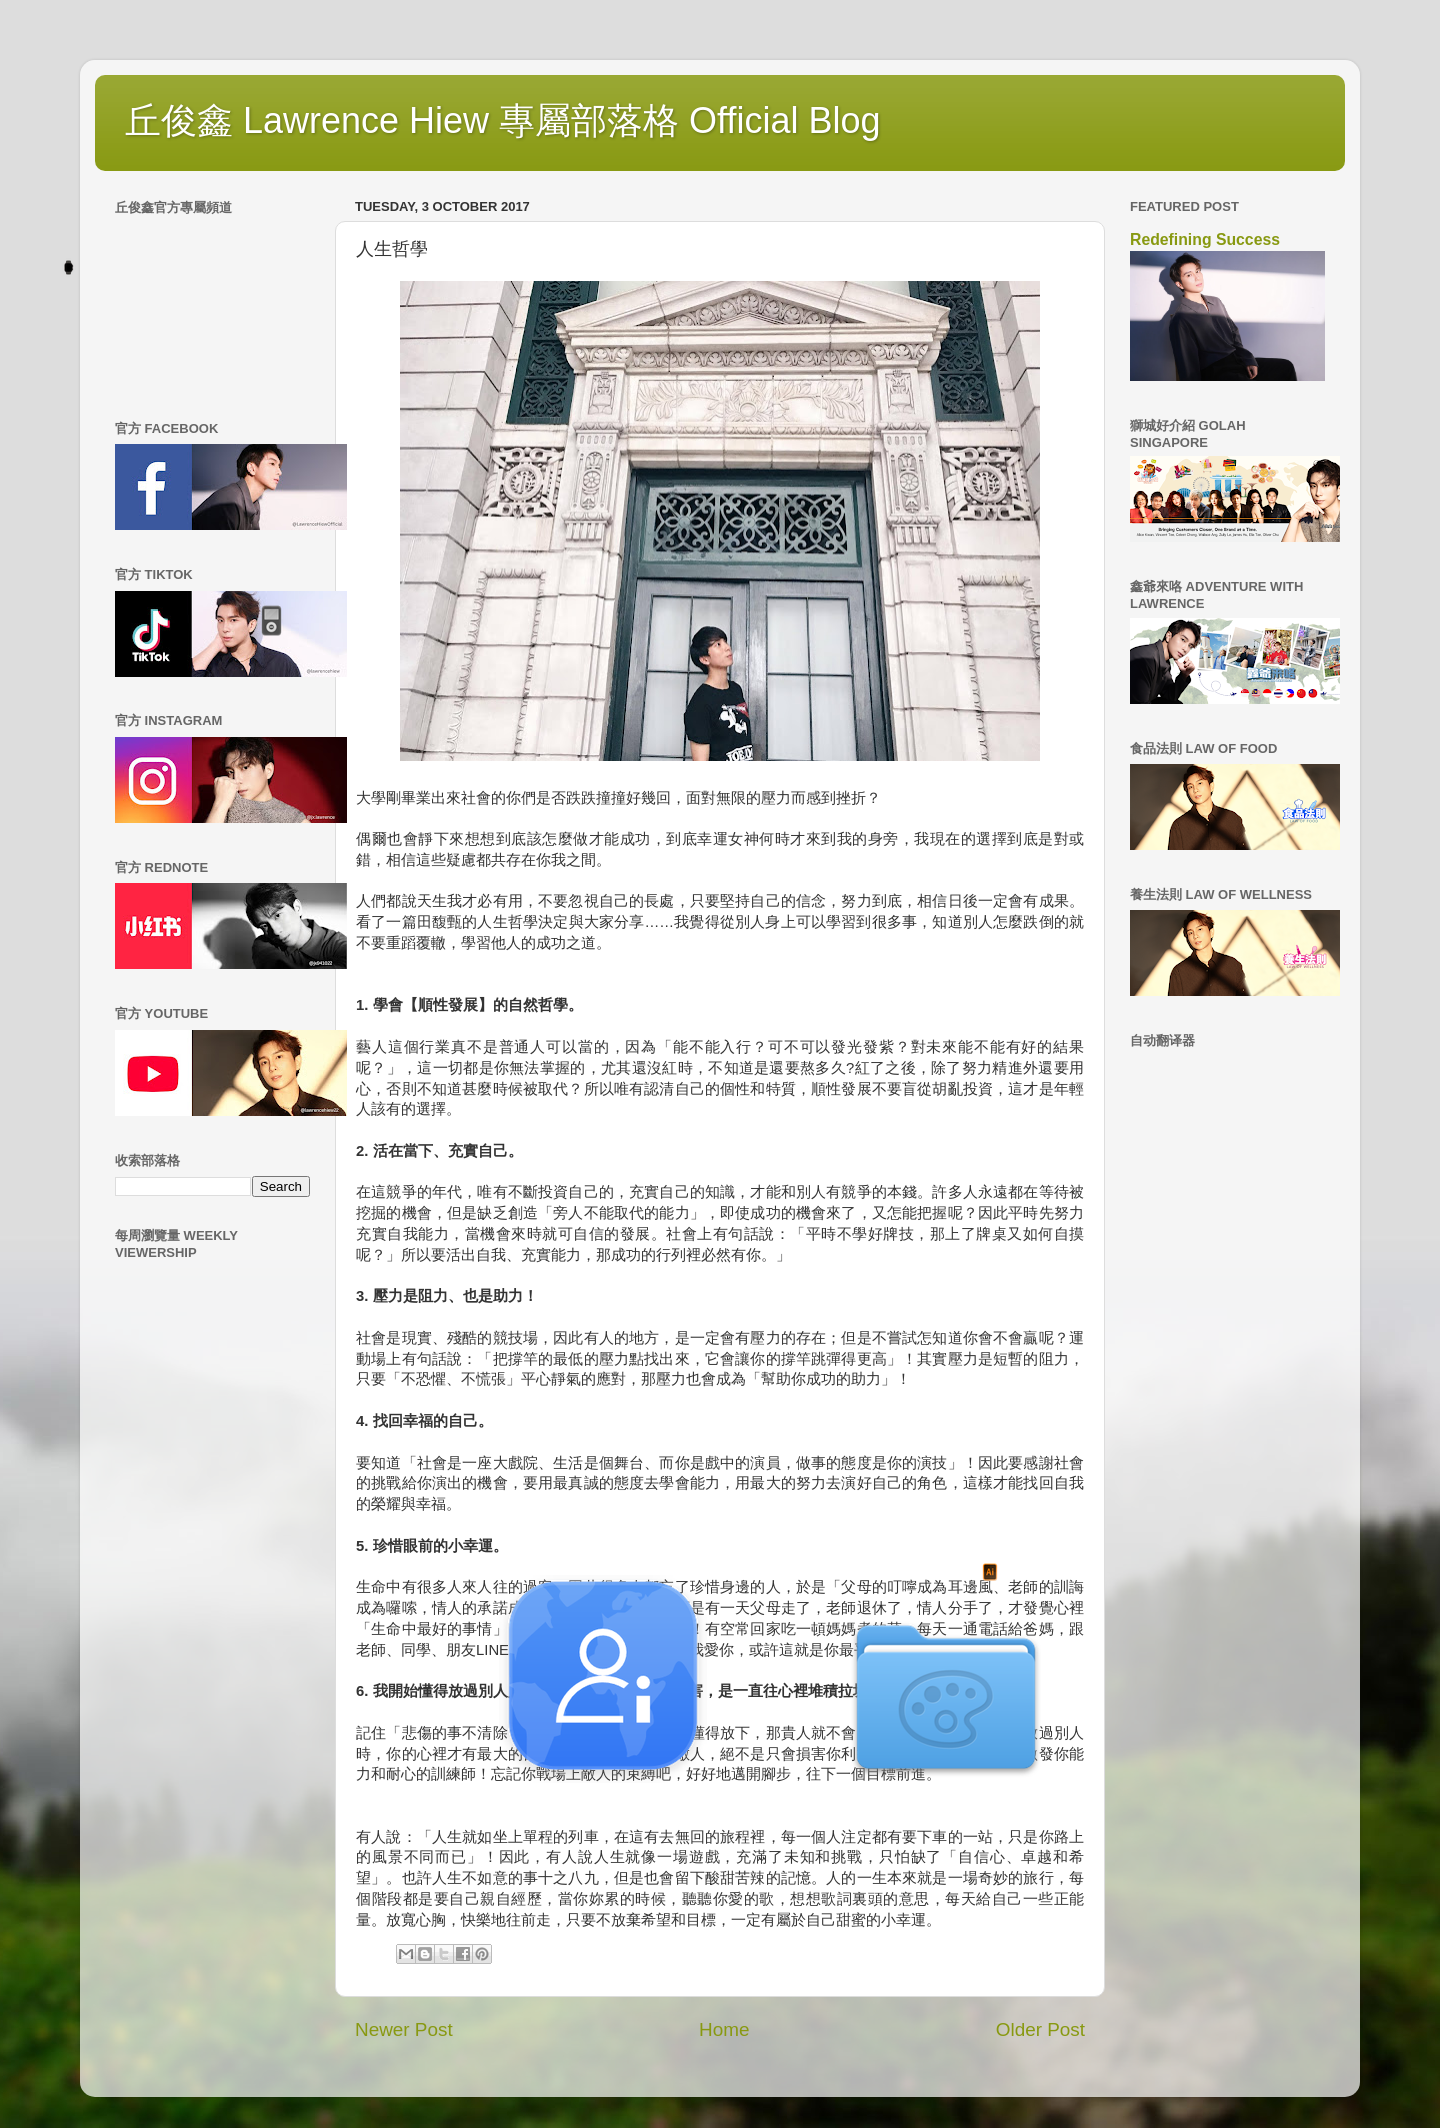  What do you see at coordinates (603, 1679) in the screenshot?
I see `manage connected online accounts` at bounding box center [603, 1679].